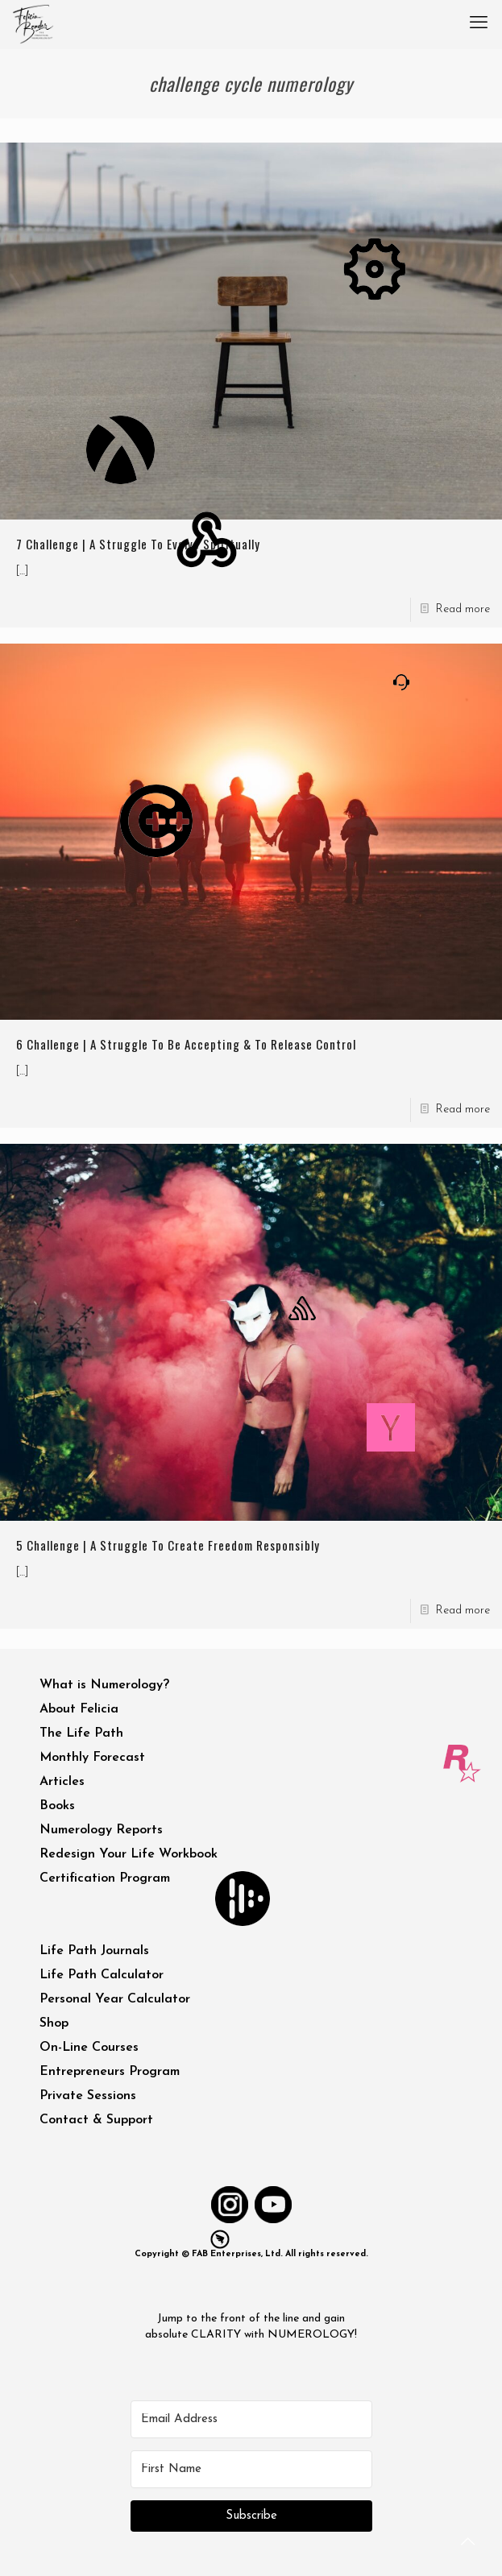  I want to click on visit Y Combinator website, so click(391, 1427).